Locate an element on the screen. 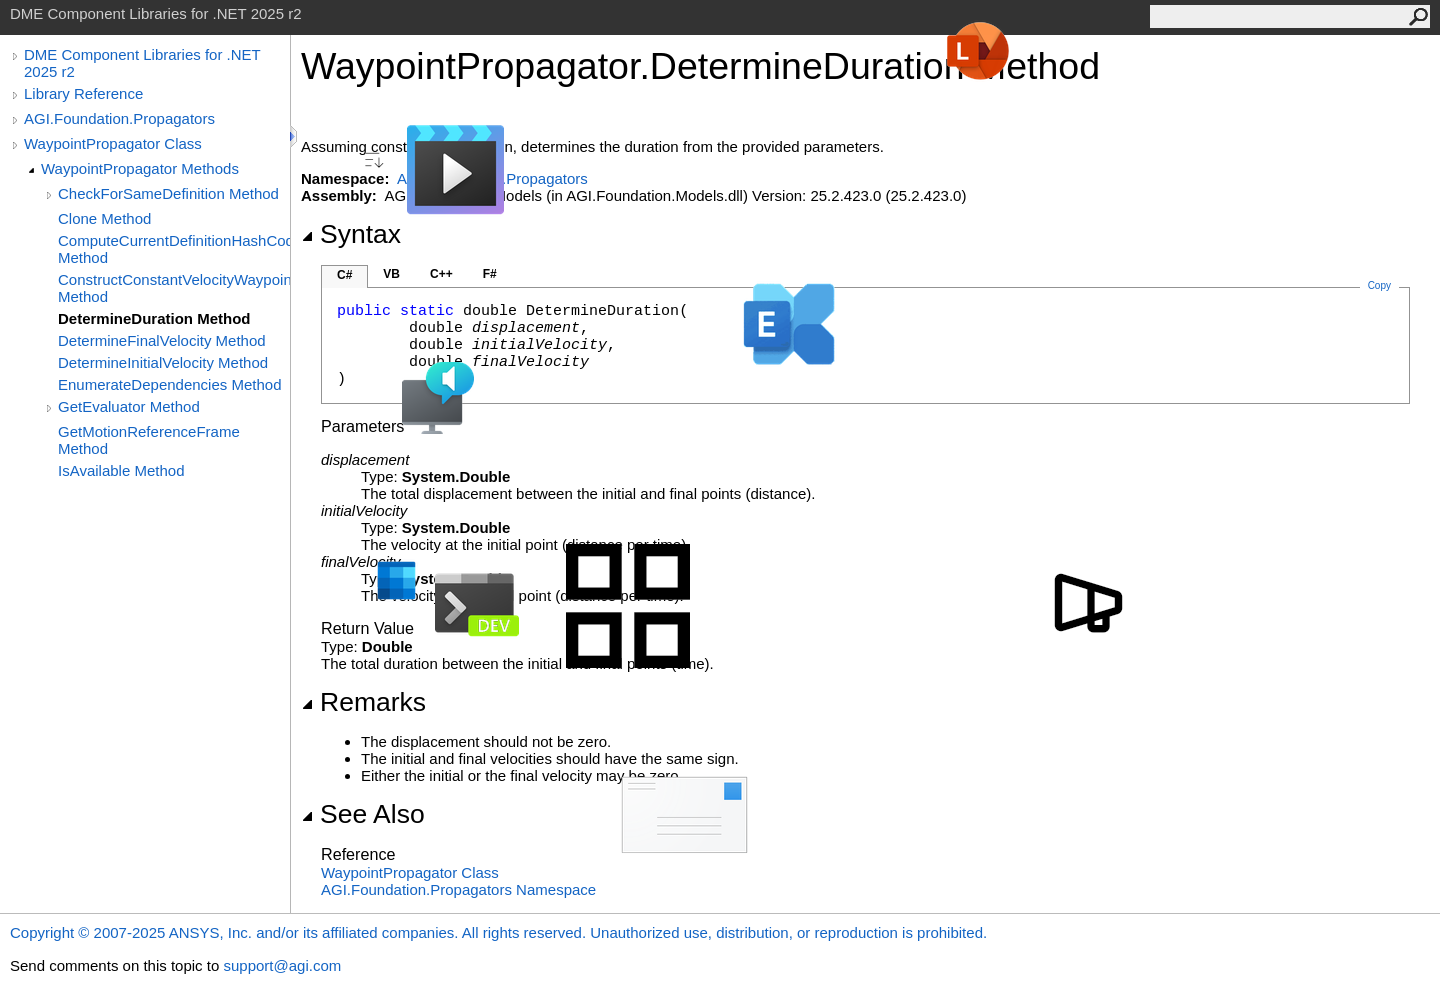  open Microsoft Exchange app is located at coordinates (789, 324).